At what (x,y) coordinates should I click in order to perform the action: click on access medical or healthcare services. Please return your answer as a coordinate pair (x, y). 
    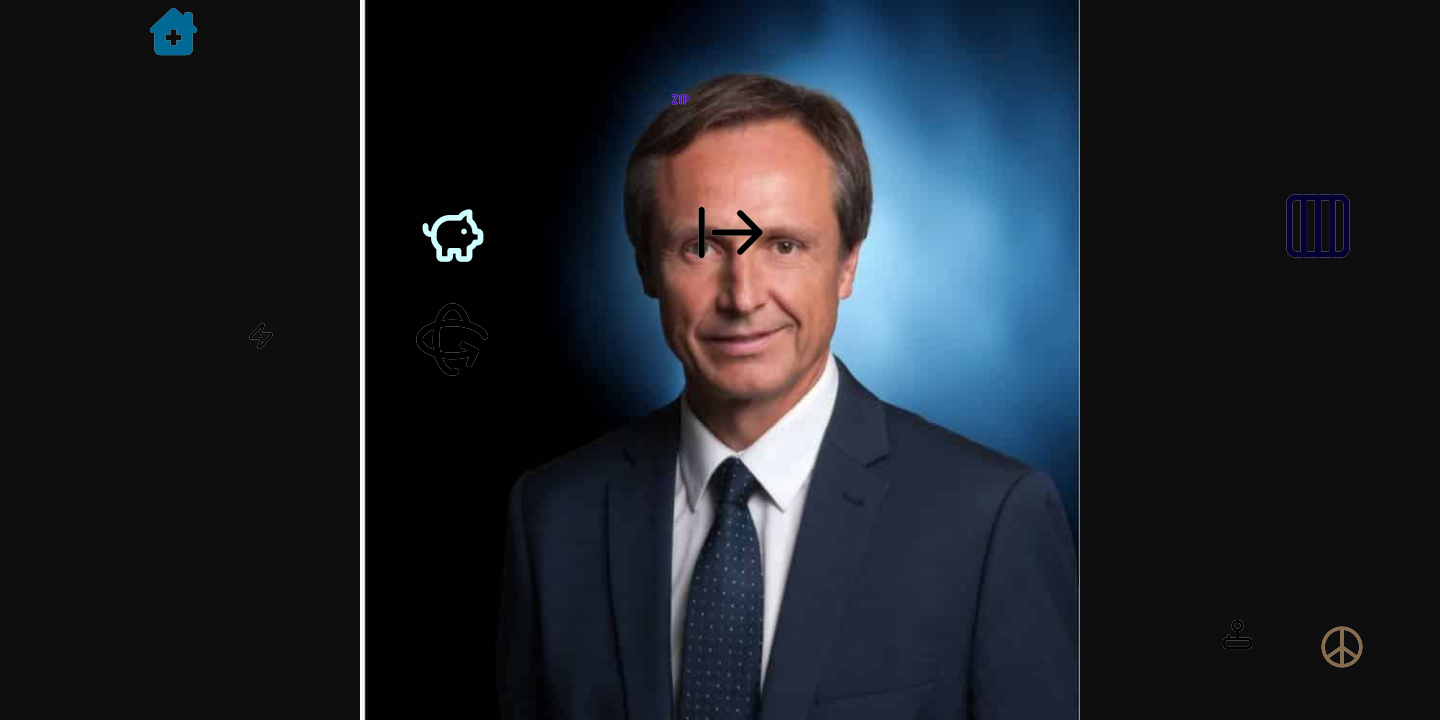
    Looking at the image, I should click on (173, 31).